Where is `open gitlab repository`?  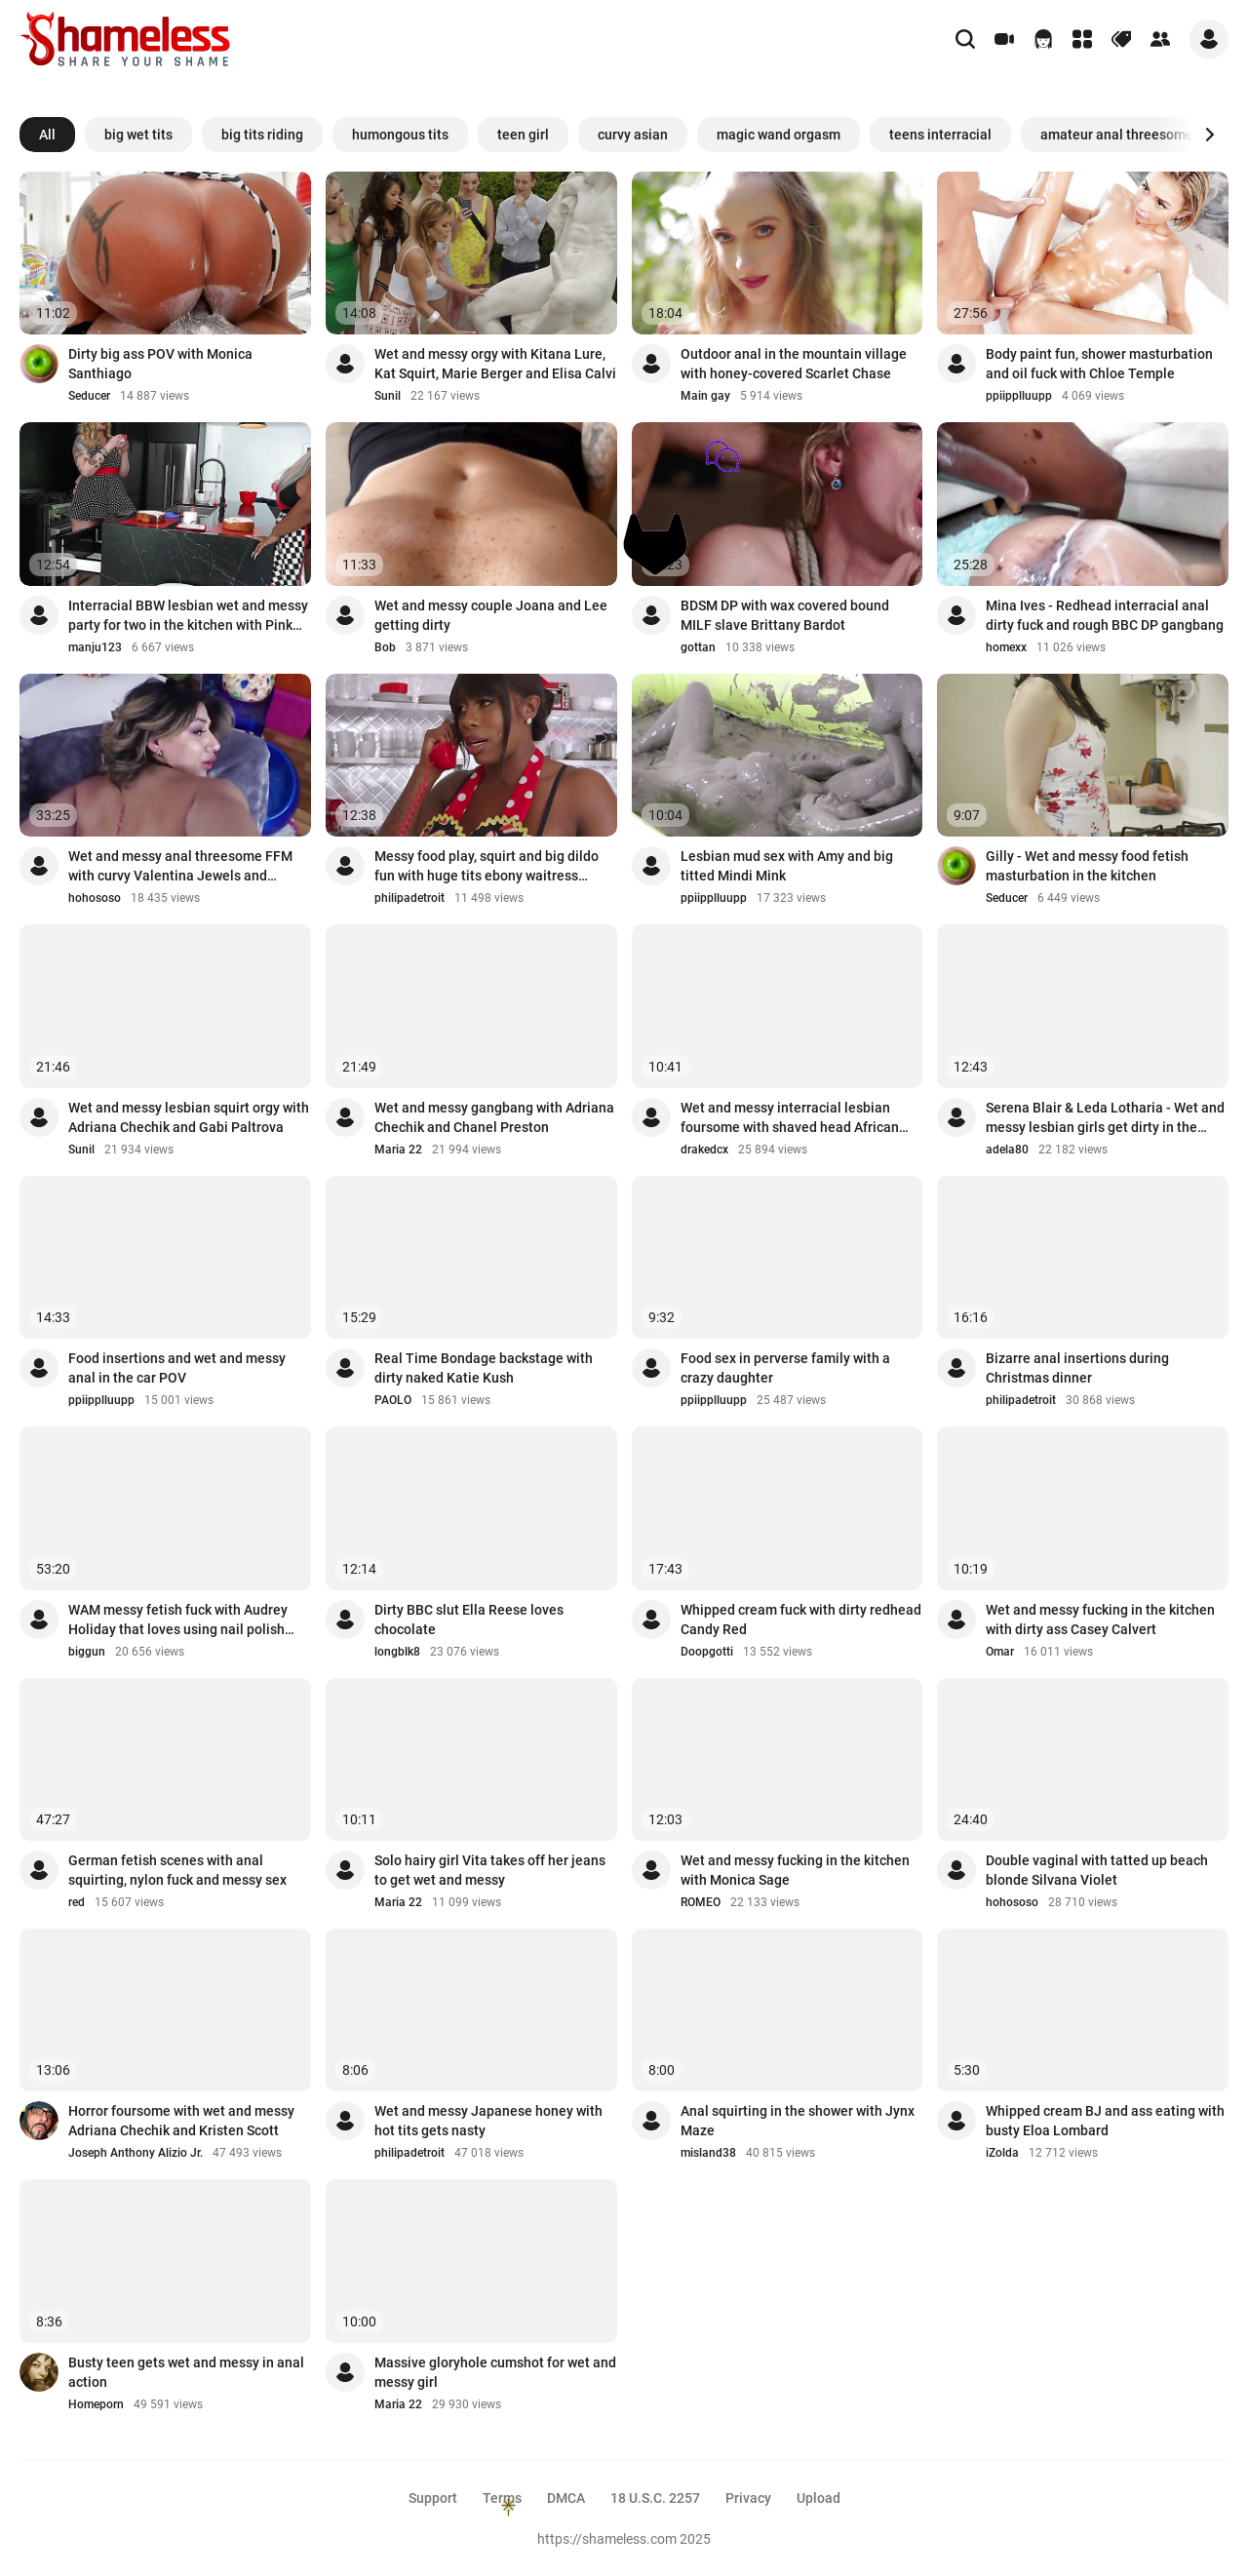 open gitlab repository is located at coordinates (655, 543).